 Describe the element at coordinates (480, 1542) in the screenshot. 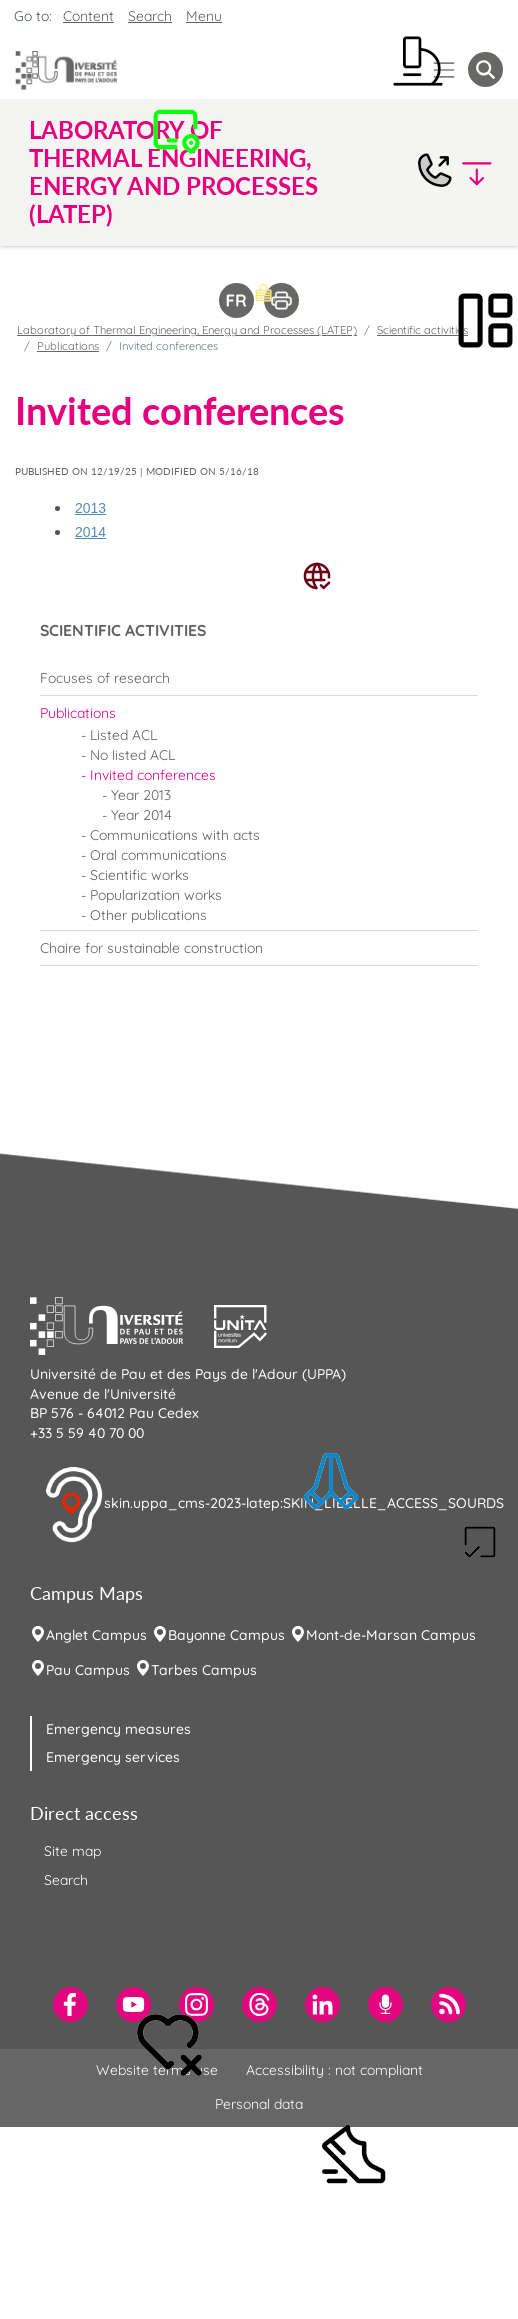

I see `mark task as complete` at that location.